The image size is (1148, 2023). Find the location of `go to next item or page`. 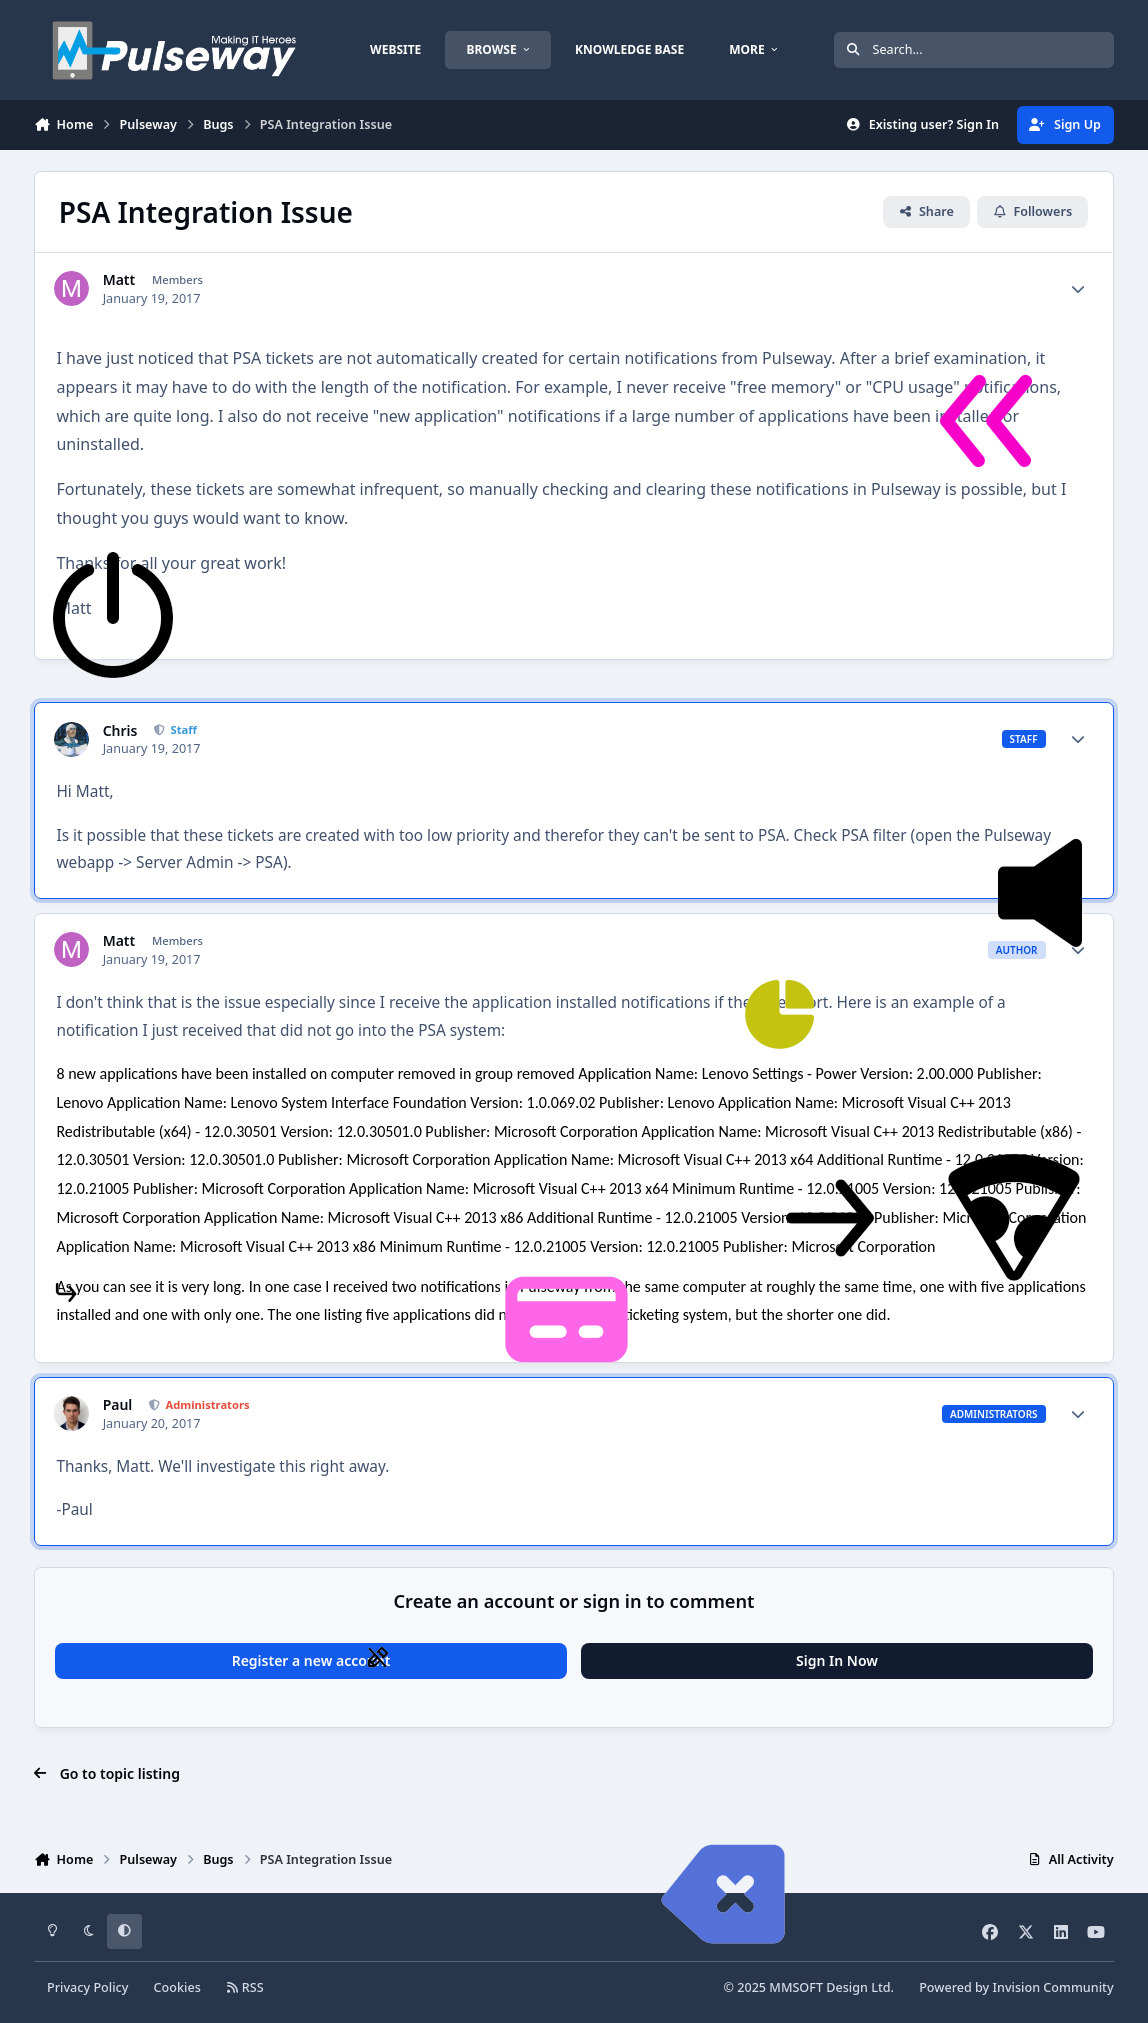

go to next item or page is located at coordinates (830, 1218).